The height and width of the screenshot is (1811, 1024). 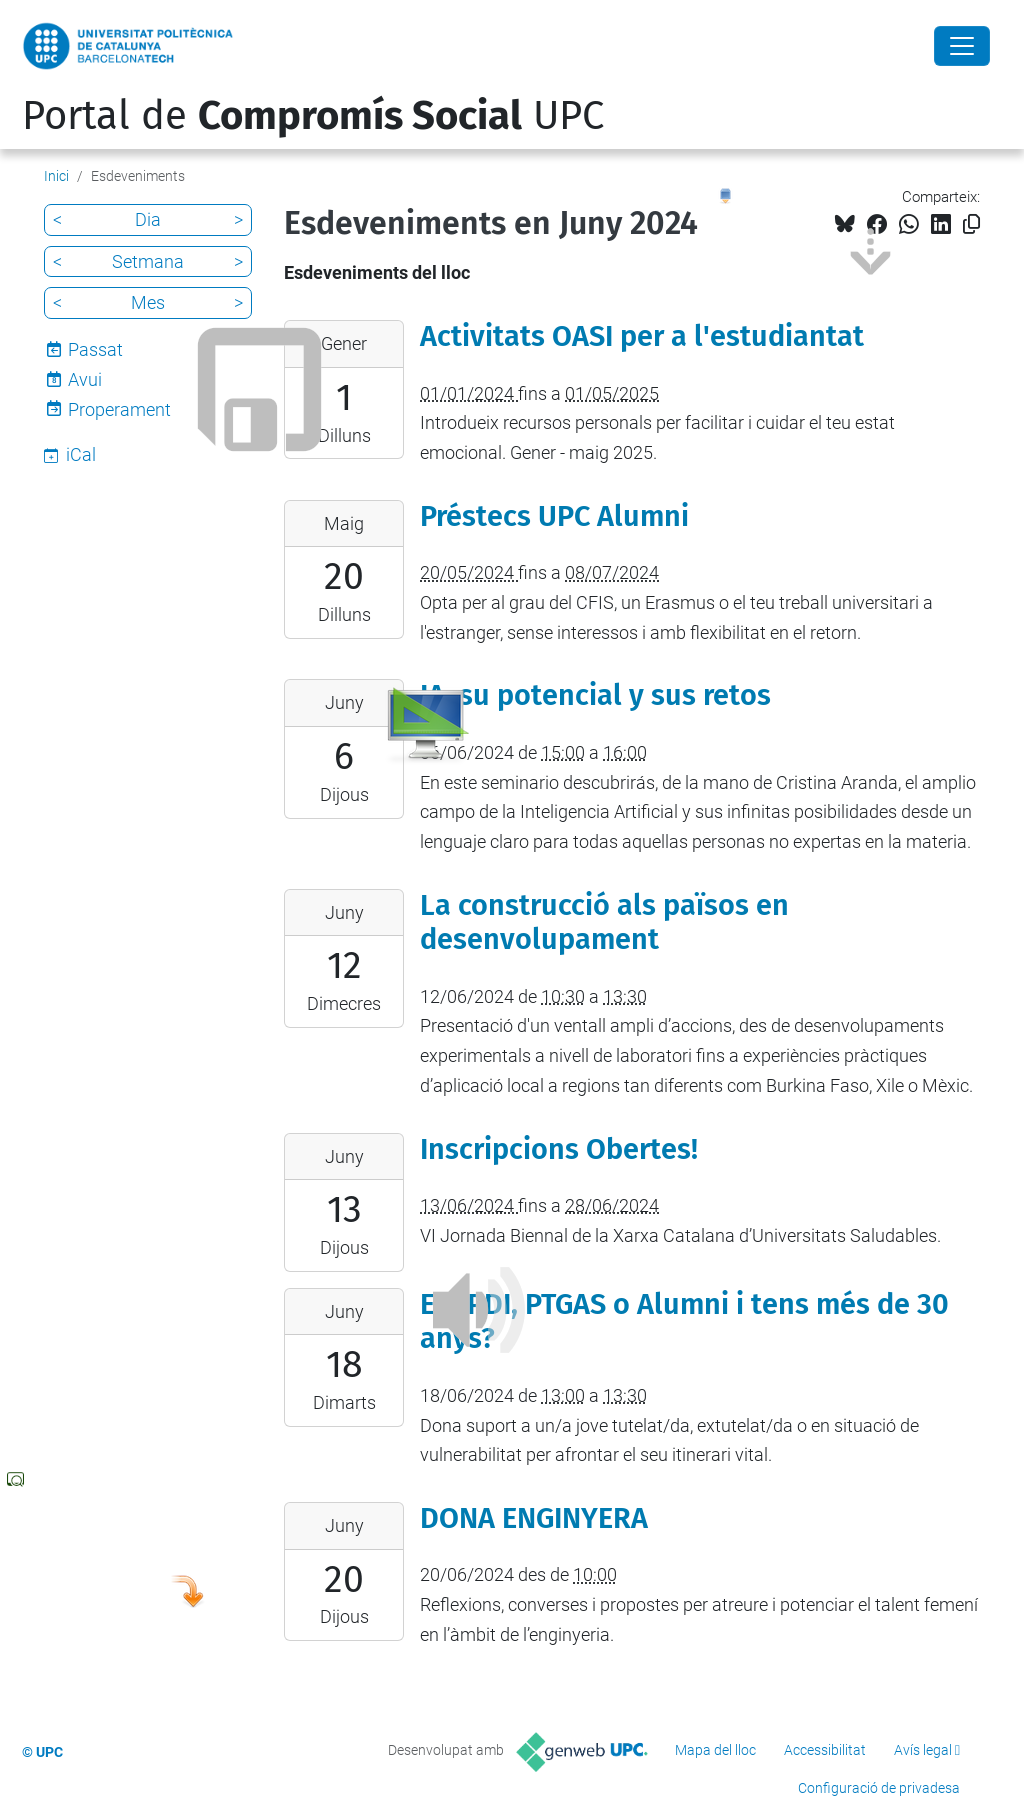 I want to click on access display settings, so click(x=427, y=723).